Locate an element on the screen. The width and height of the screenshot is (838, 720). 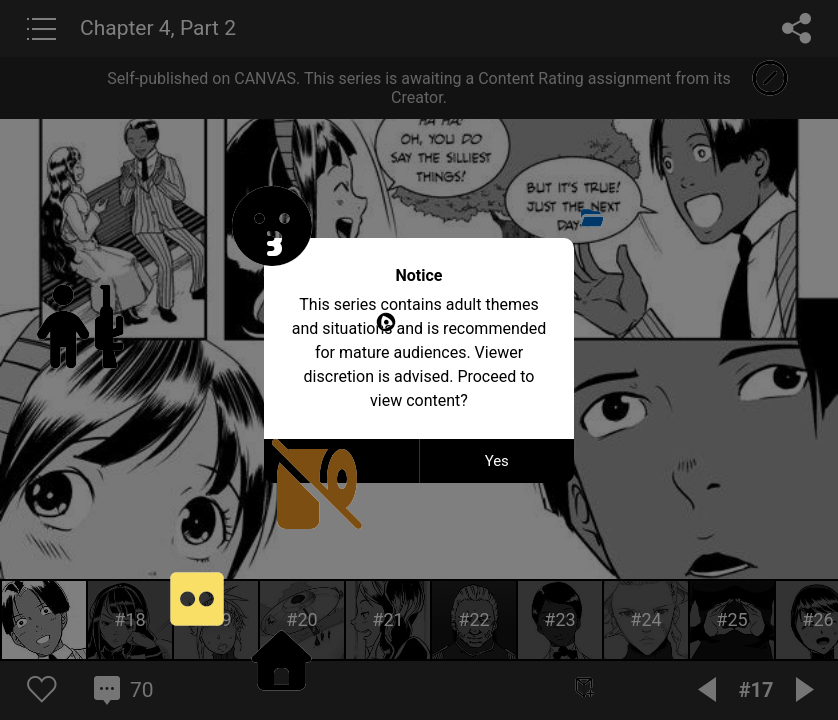
add a new 3D object or prism shape is located at coordinates (584, 687).